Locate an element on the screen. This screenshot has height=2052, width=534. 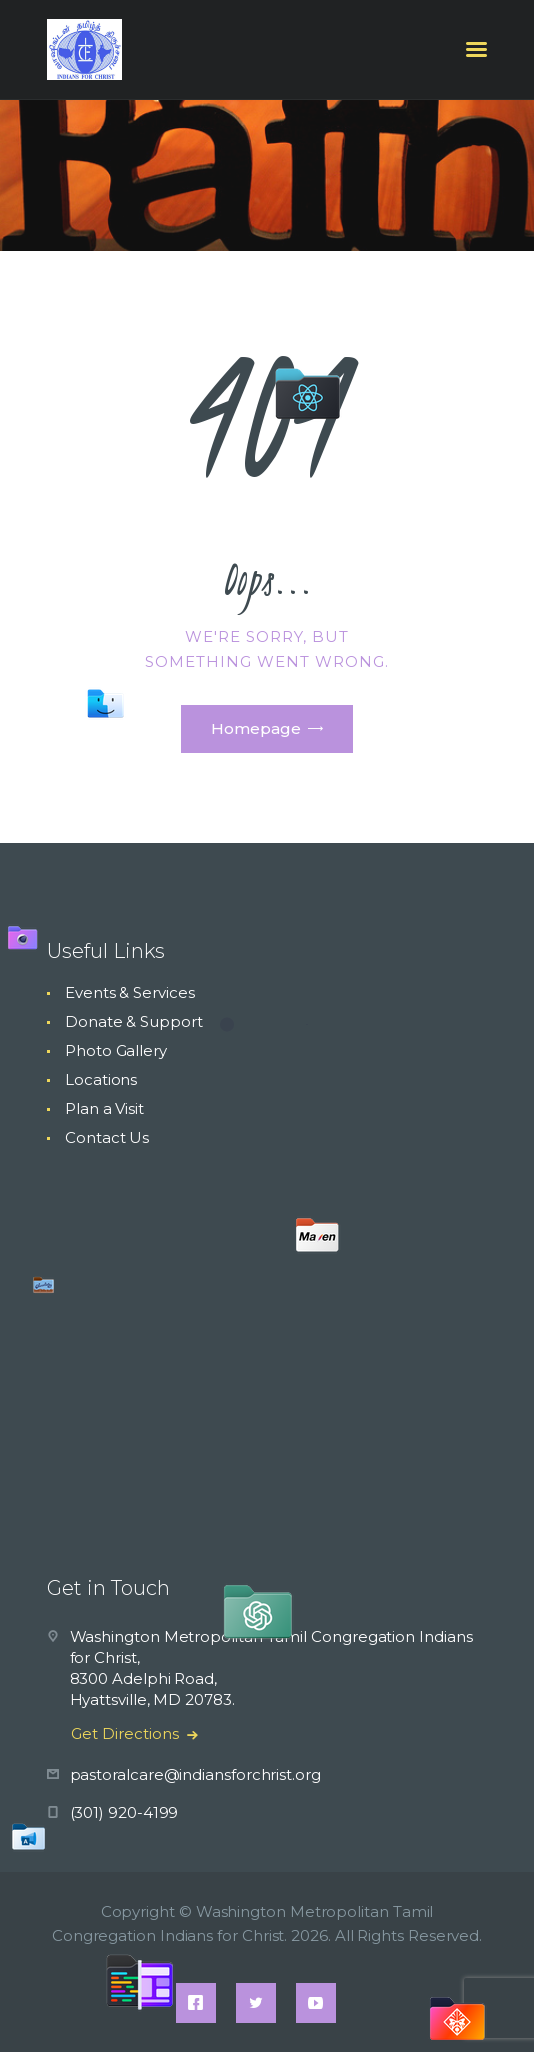
open programming projects folder is located at coordinates (139, 1982).